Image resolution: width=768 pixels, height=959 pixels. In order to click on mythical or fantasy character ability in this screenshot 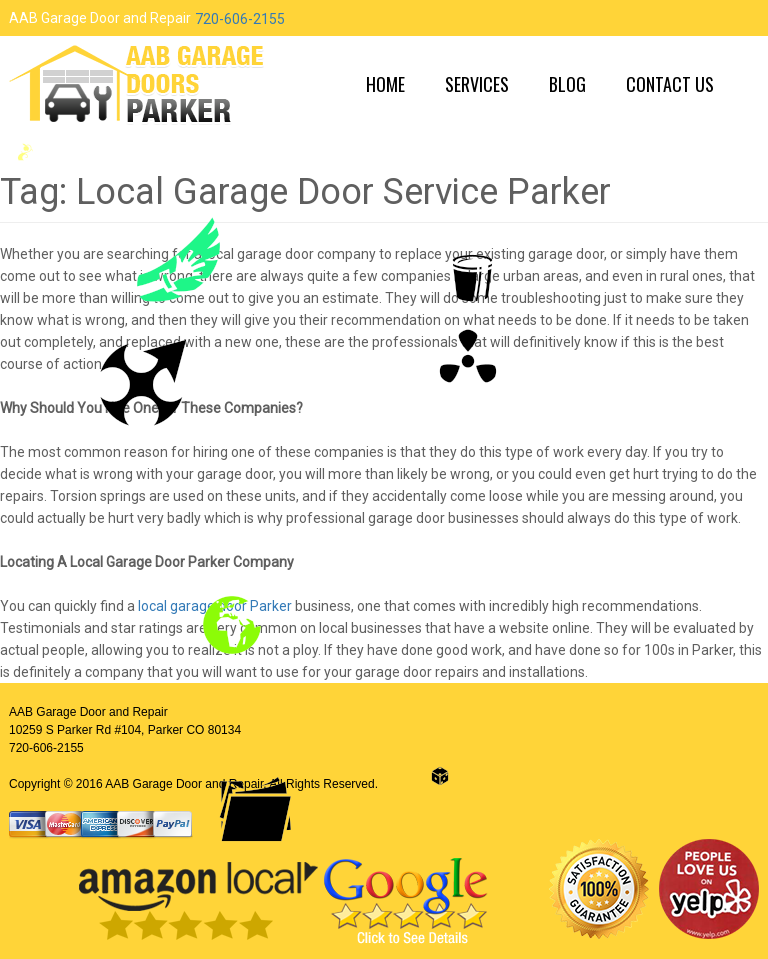, I will do `click(178, 259)`.